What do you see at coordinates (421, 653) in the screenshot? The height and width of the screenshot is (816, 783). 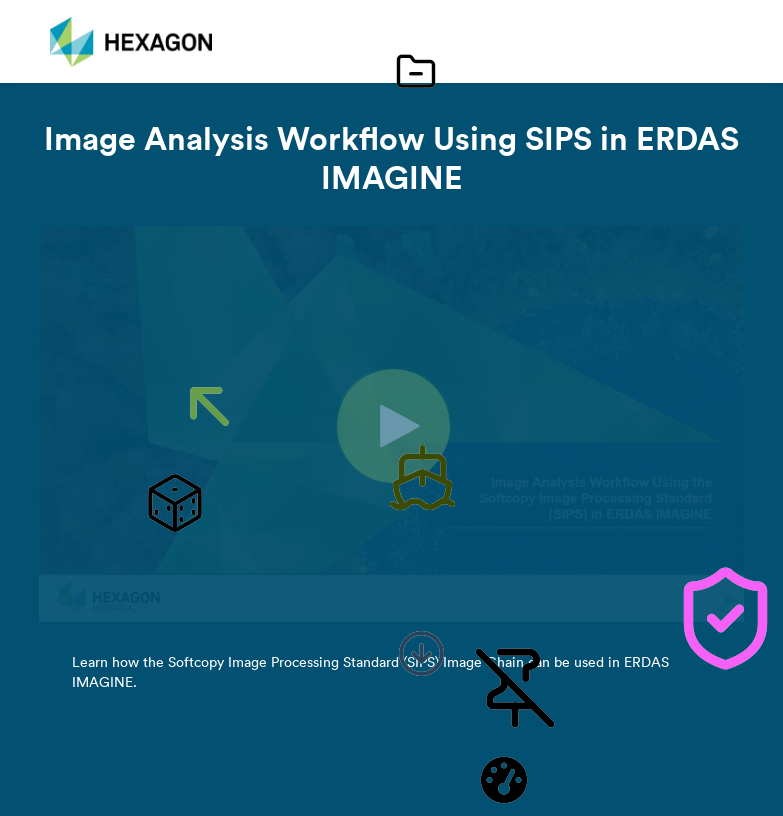 I see `download file or content` at bounding box center [421, 653].